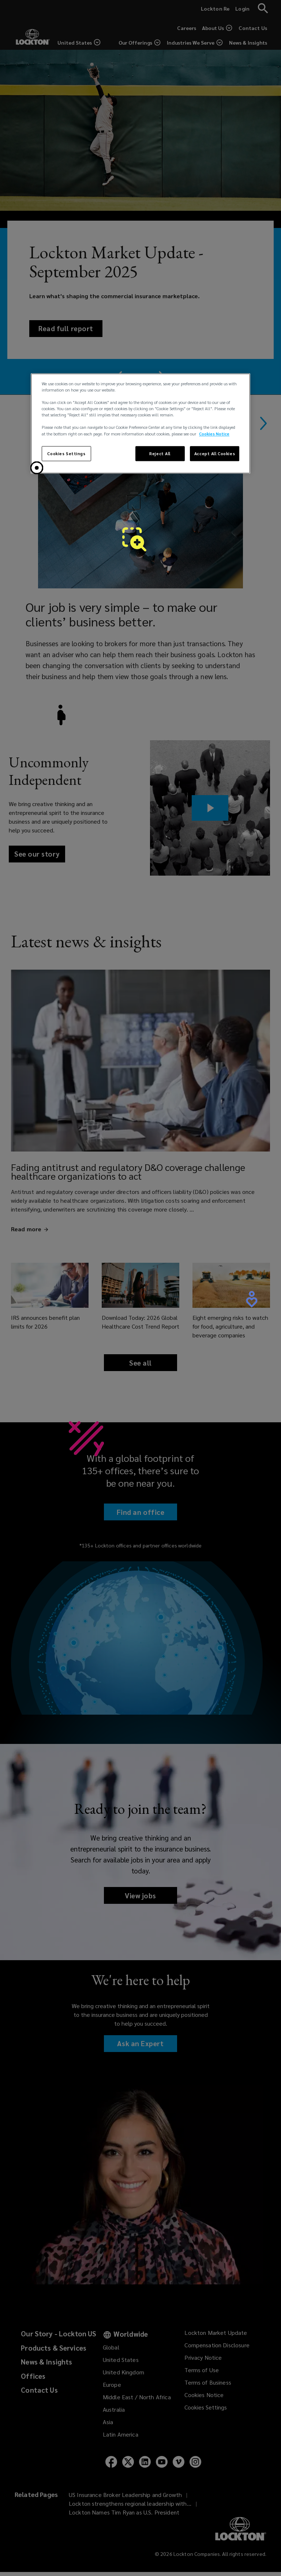  What do you see at coordinates (134, 539) in the screenshot?
I see `zoom in on a selected area` at bounding box center [134, 539].